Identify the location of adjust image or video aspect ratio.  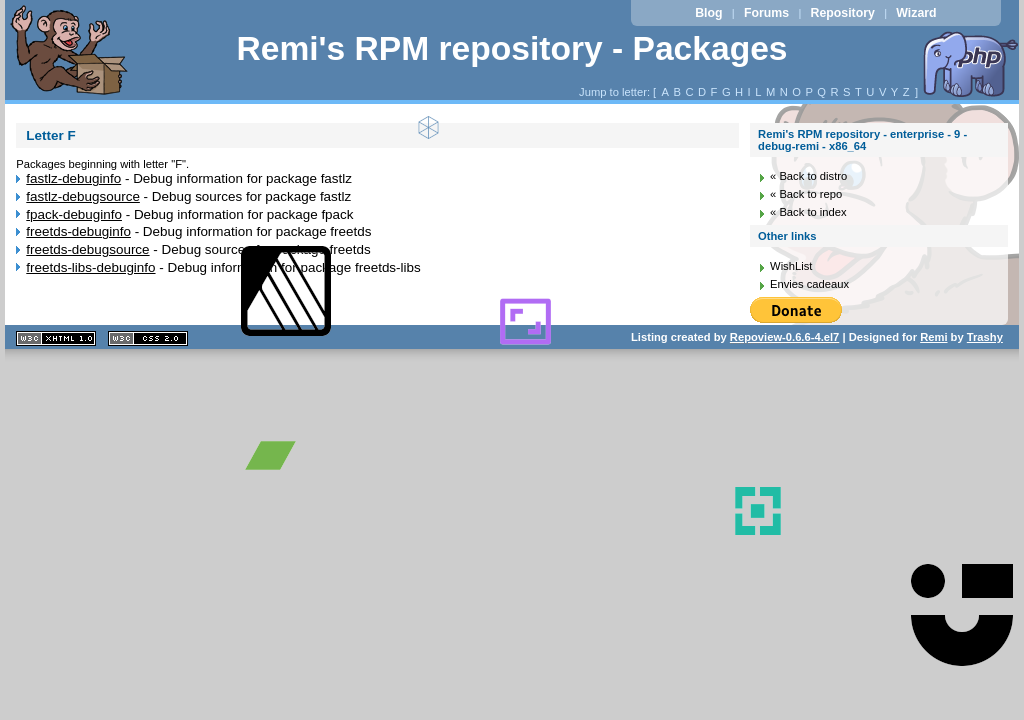
(525, 321).